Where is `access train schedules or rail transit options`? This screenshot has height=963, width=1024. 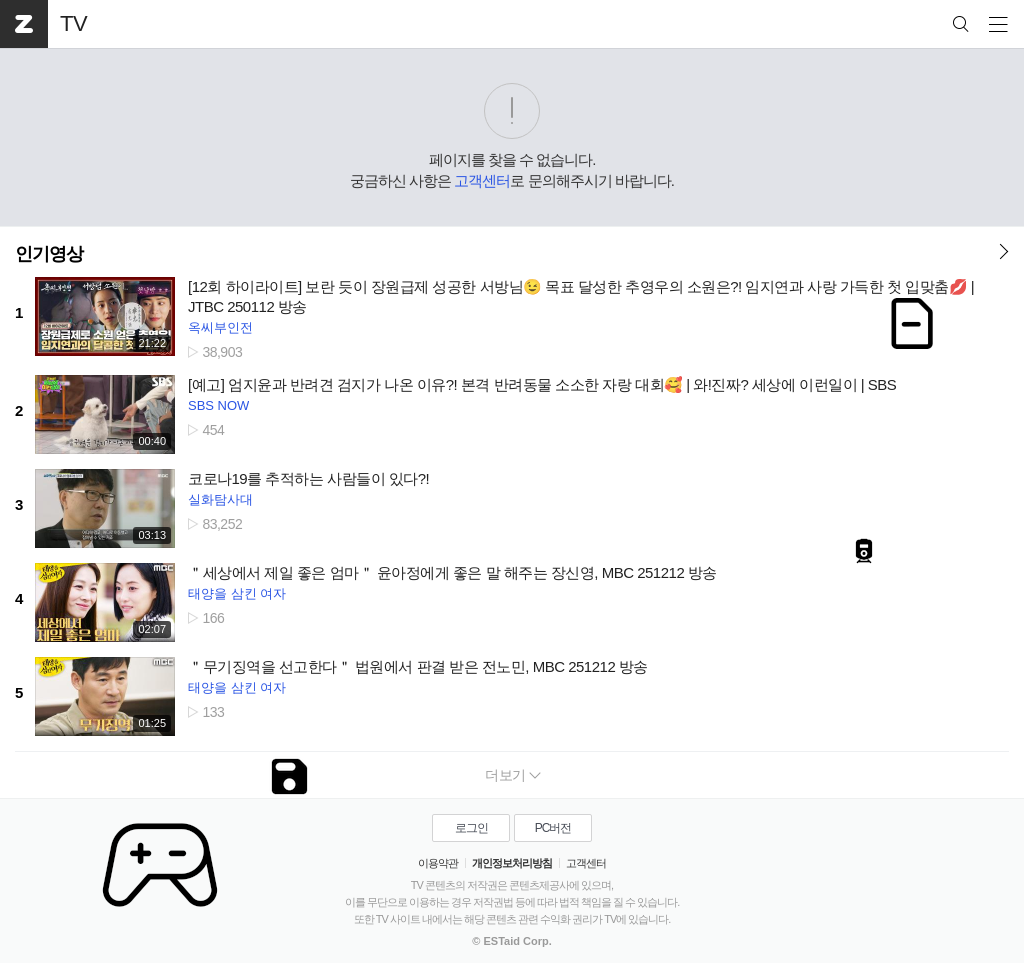 access train schedules or rail transit options is located at coordinates (864, 551).